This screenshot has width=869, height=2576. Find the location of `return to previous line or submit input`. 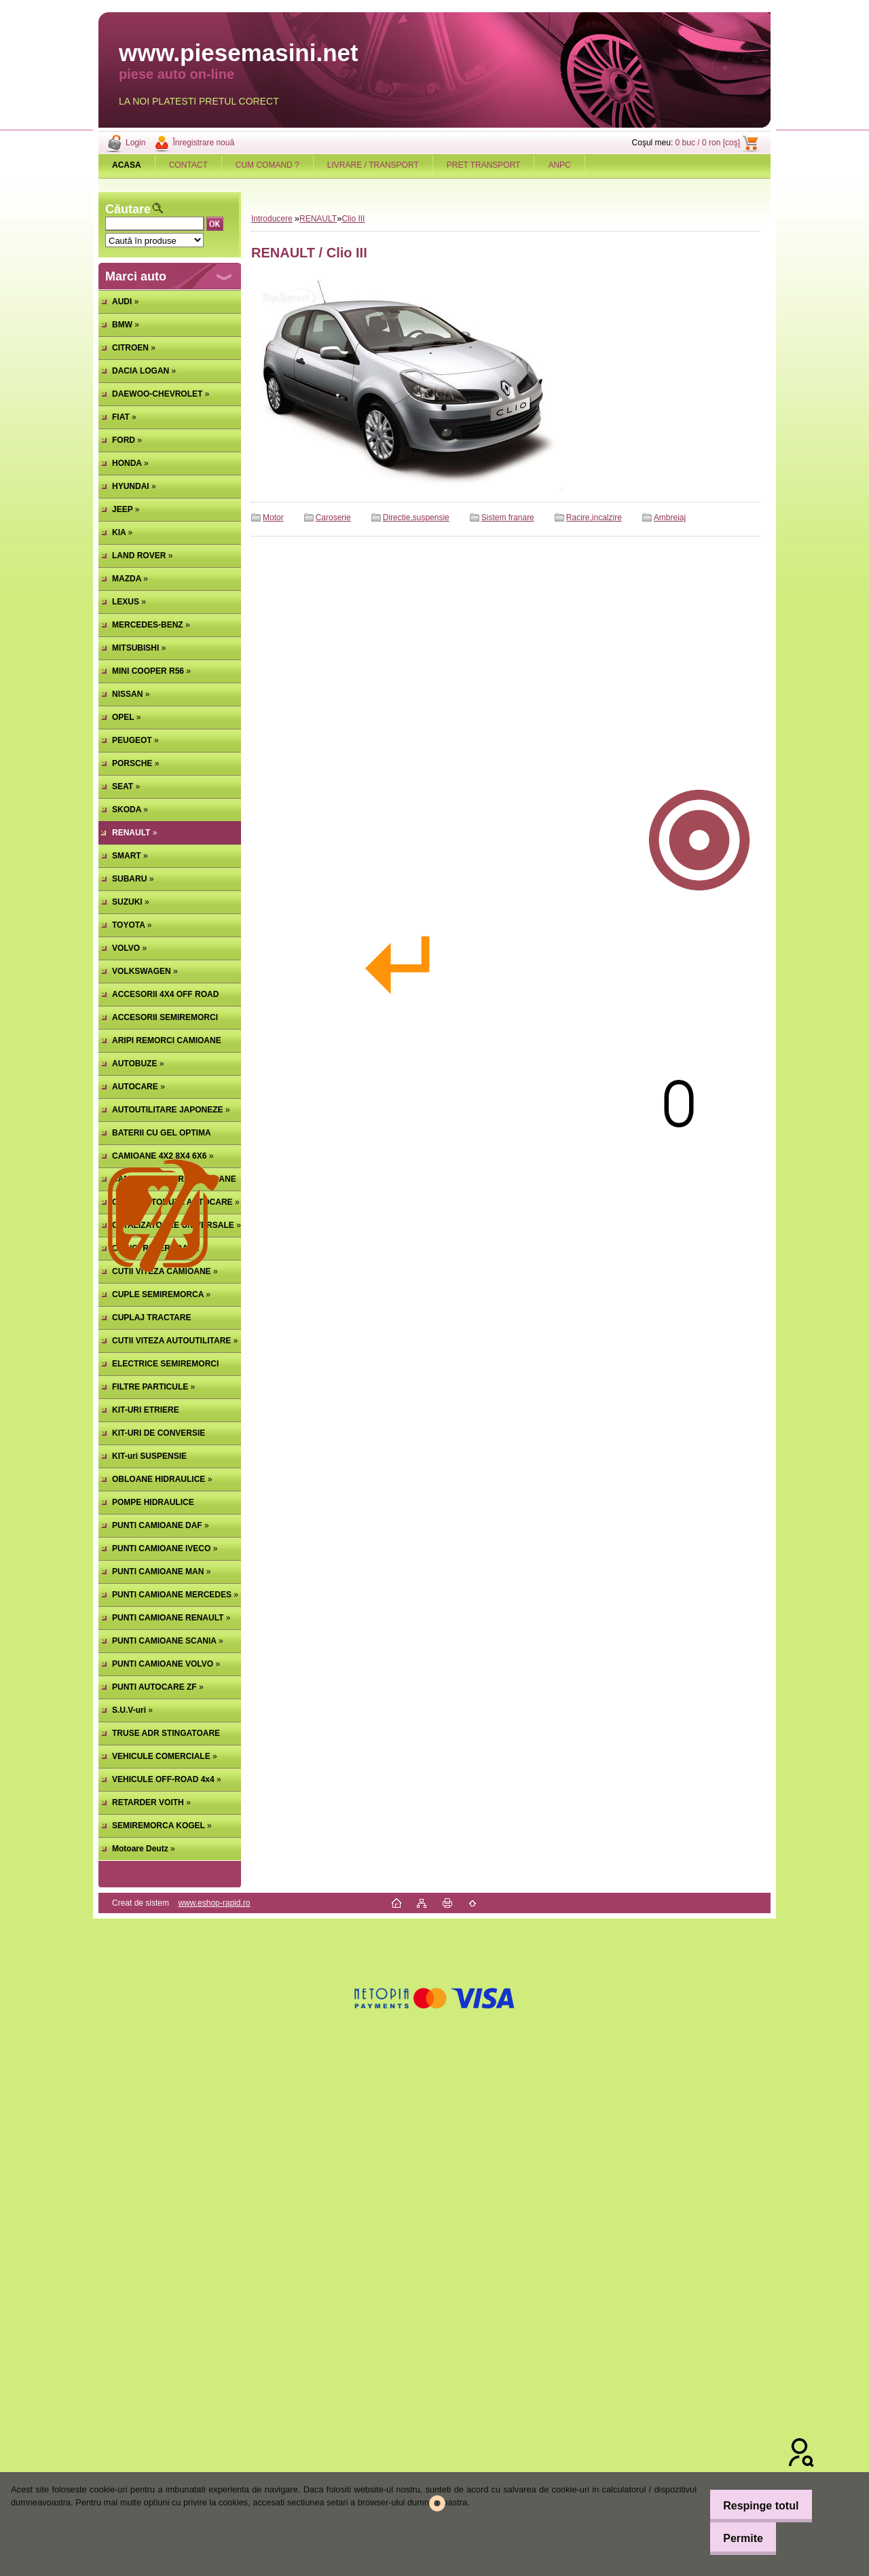

return to previous line or submit input is located at coordinates (401, 964).